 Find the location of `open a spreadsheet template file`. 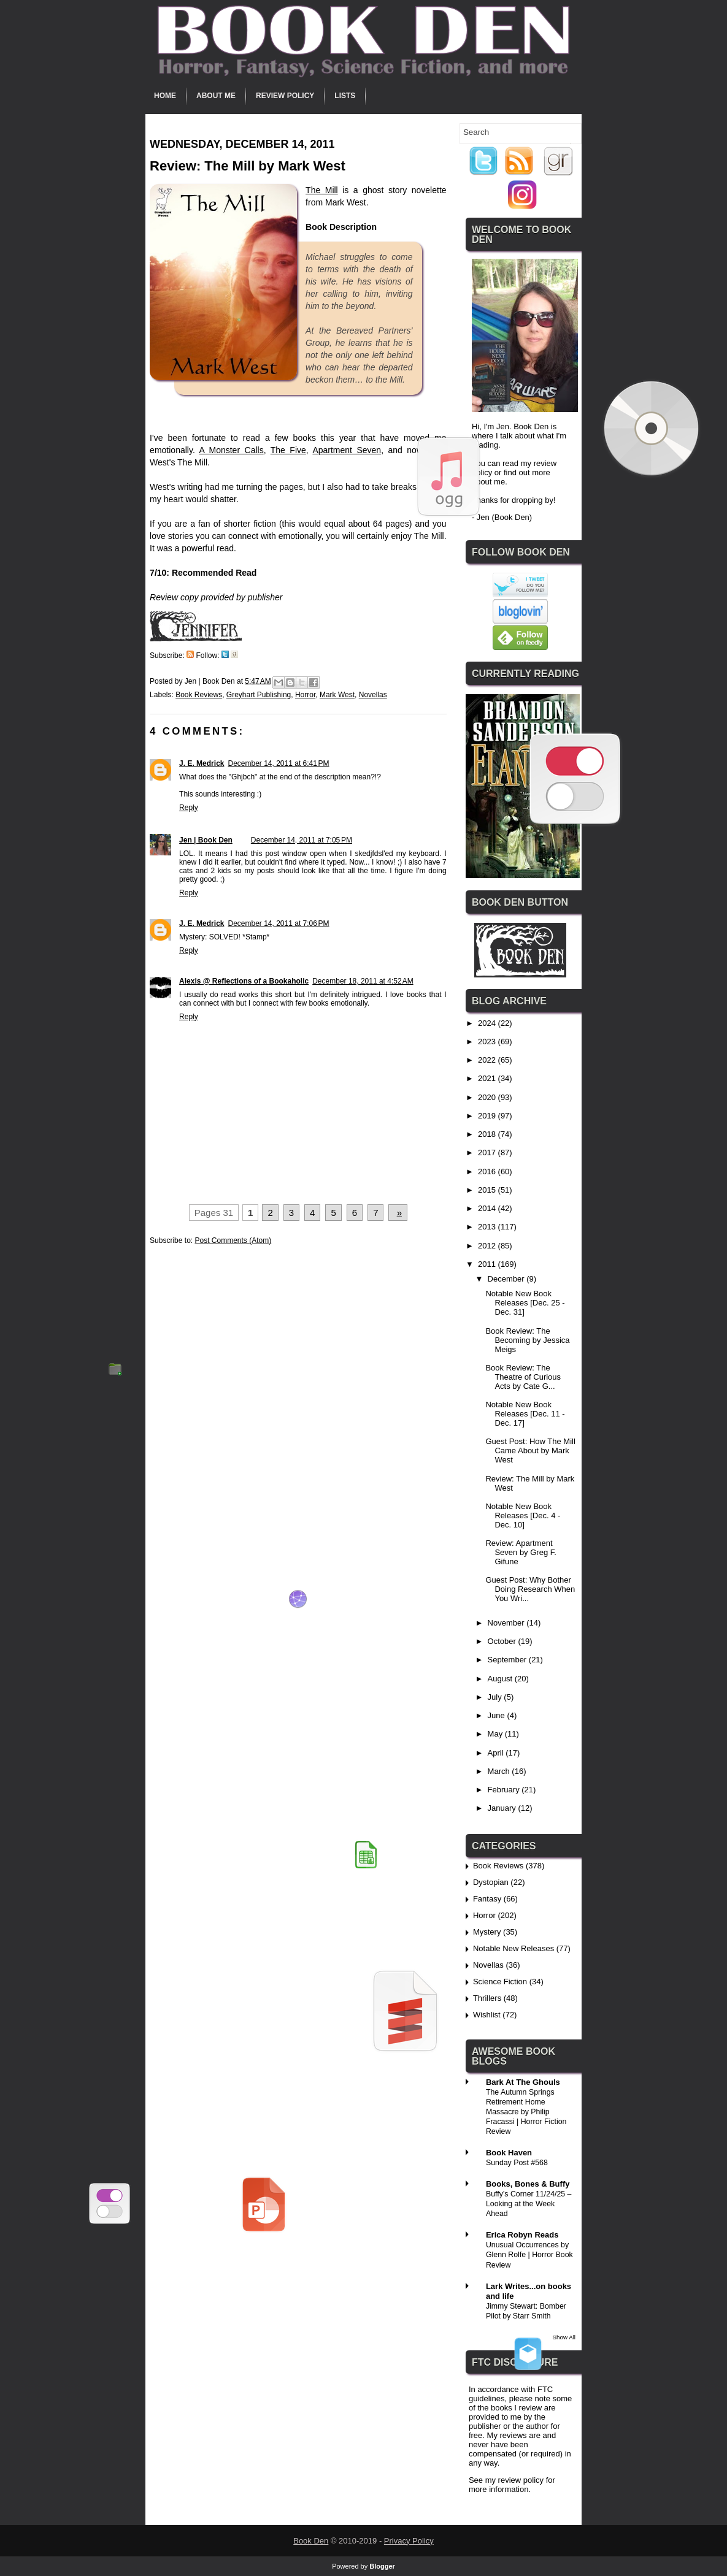

open a spreadsheet template file is located at coordinates (366, 1854).